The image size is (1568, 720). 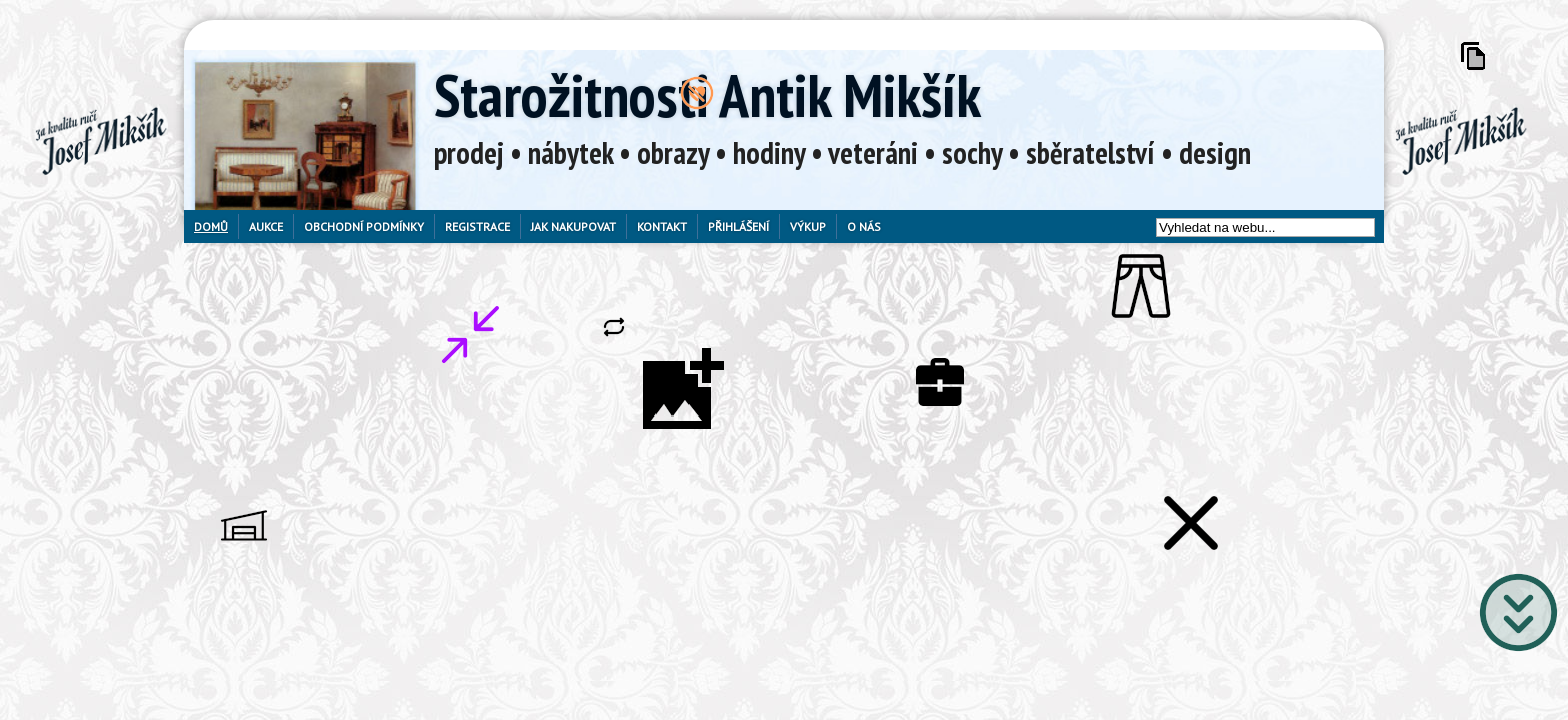 What do you see at coordinates (614, 327) in the screenshot?
I see `enable repeat or loop playback` at bounding box center [614, 327].